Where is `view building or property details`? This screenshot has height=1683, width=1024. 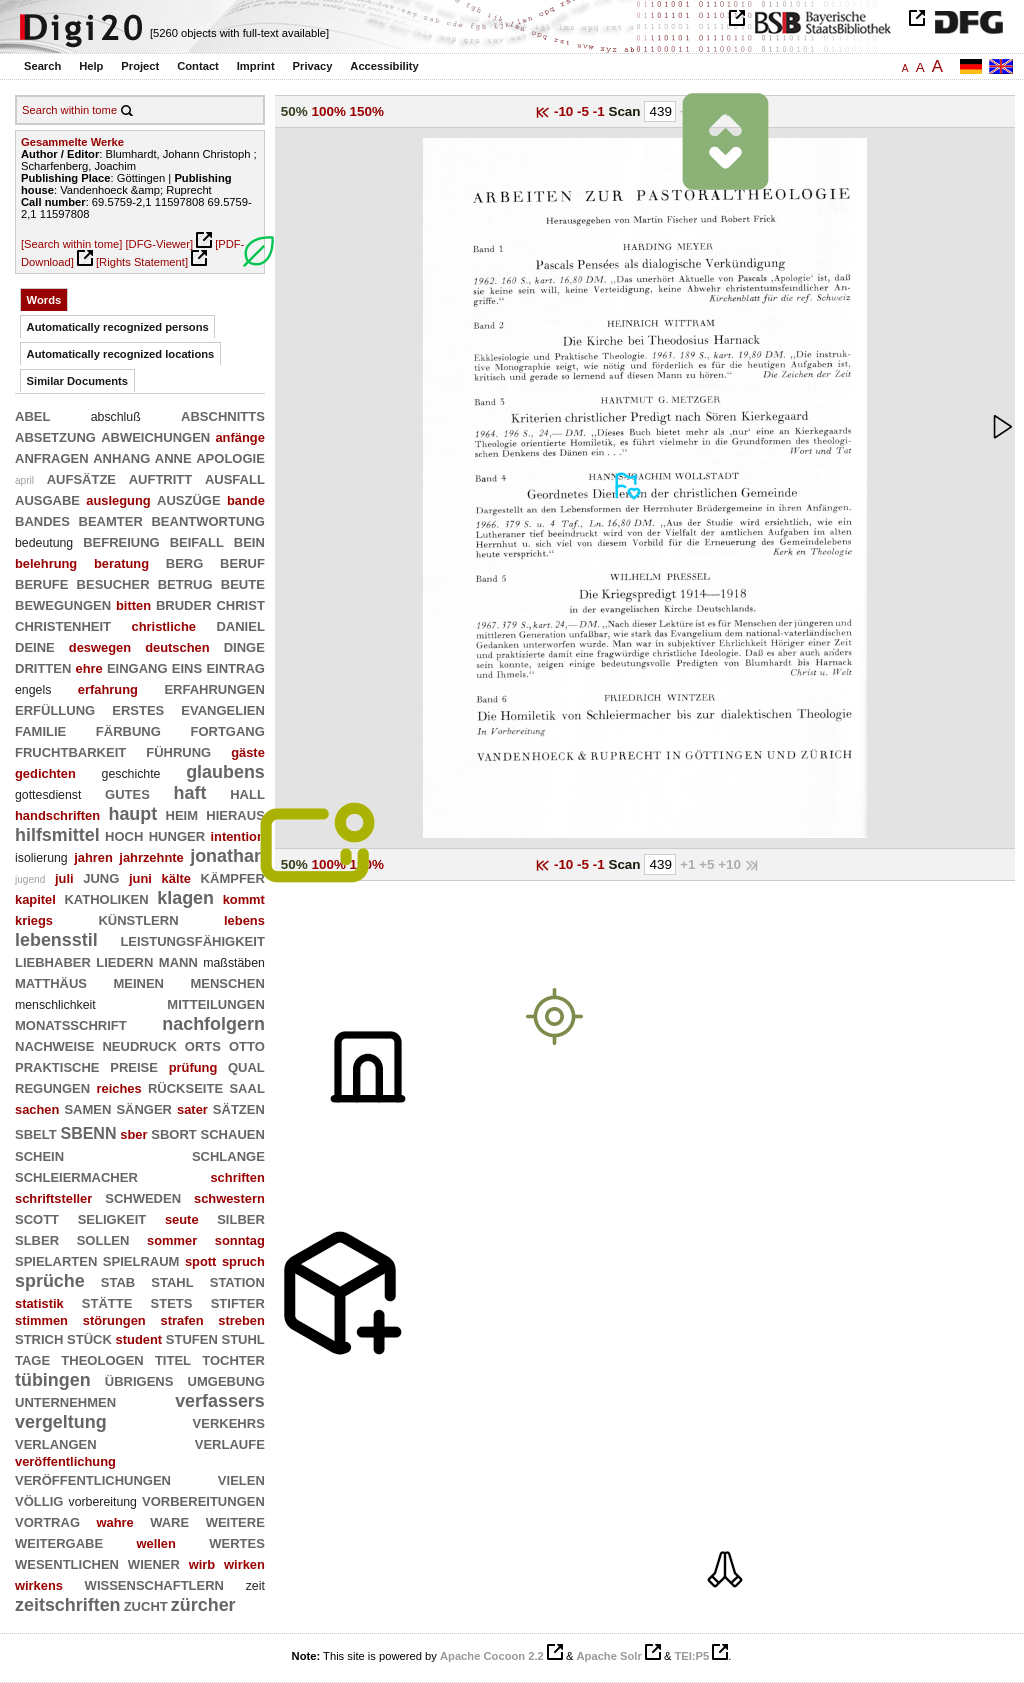
view building or property details is located at coordinates (368, 1065).